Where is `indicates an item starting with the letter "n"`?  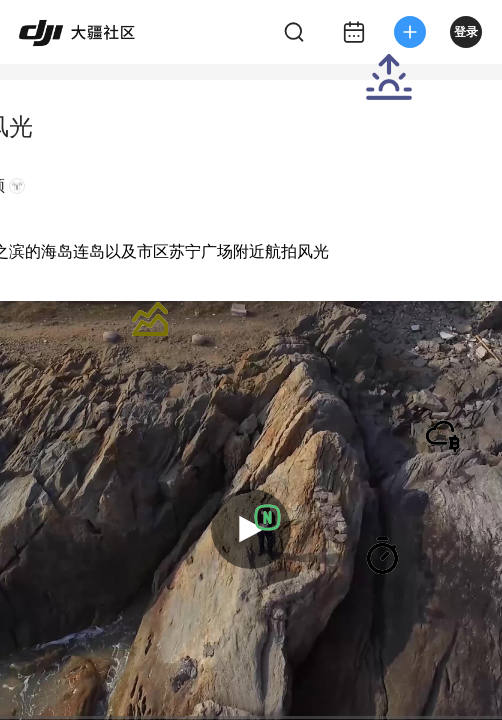
indicates an item starting with the letter "n" is located at coordinates (267, 517).